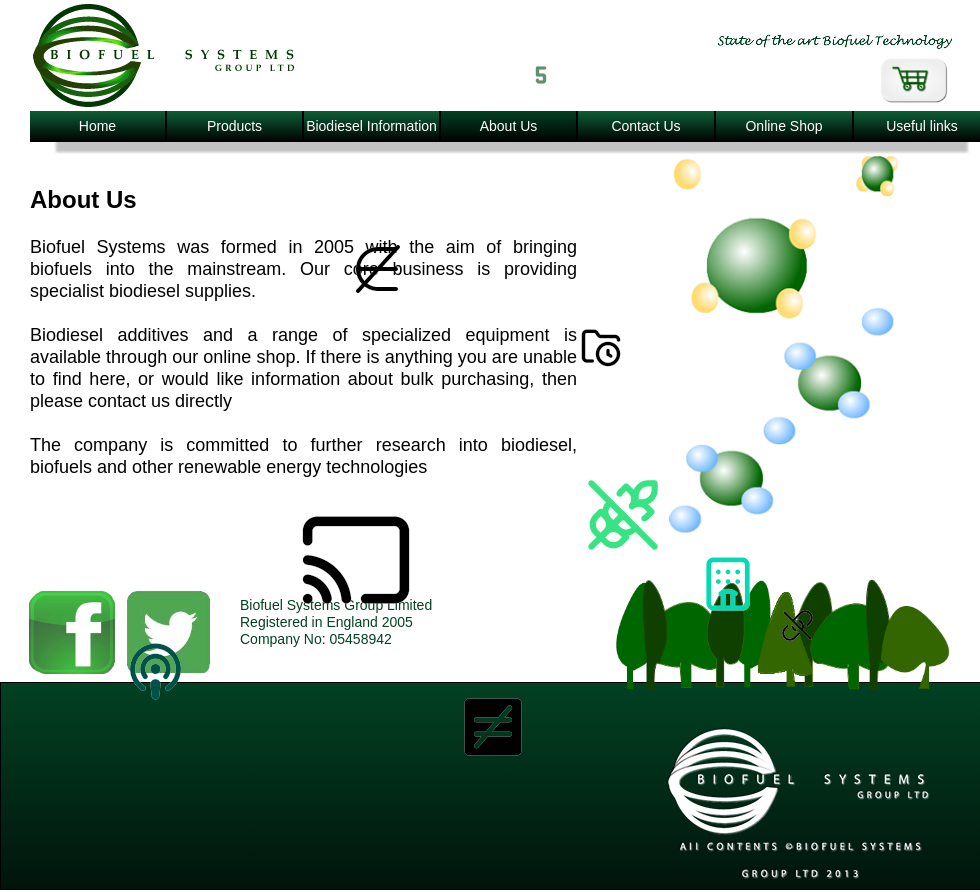  I want to click on access podcast library, so click(155, 671).